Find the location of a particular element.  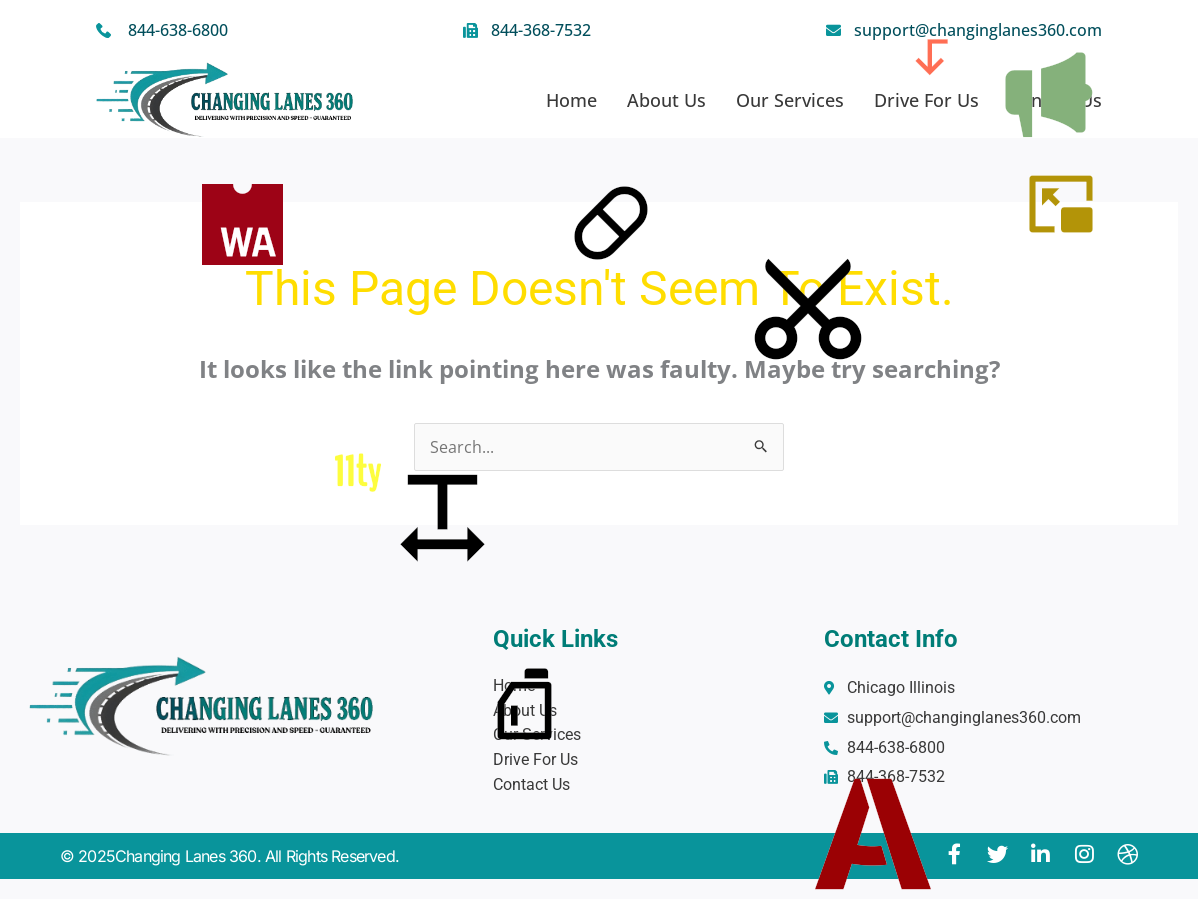

11ty (Eleventy) static site generator logo is located at coordinates (358, 470).